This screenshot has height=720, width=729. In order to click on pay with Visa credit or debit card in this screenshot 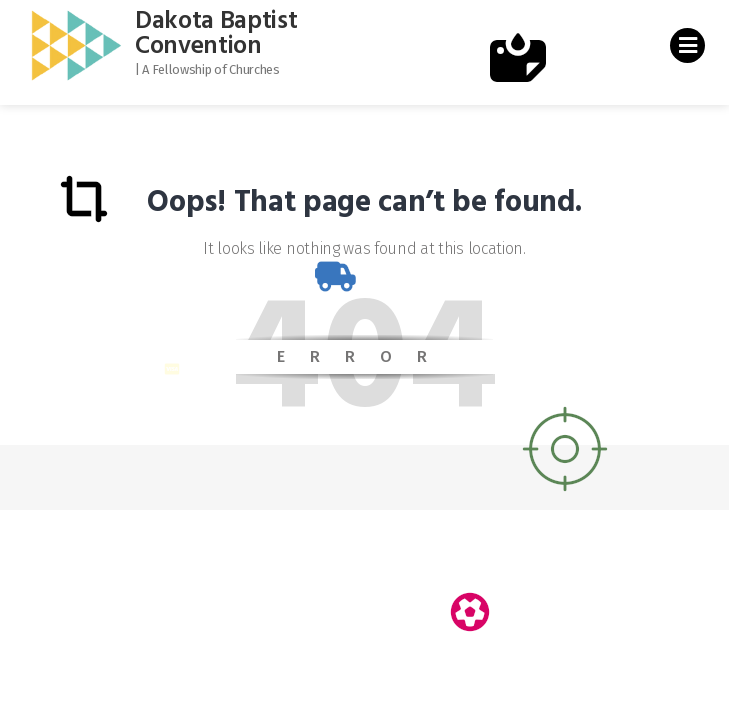, I will do `click(172, 369)`.